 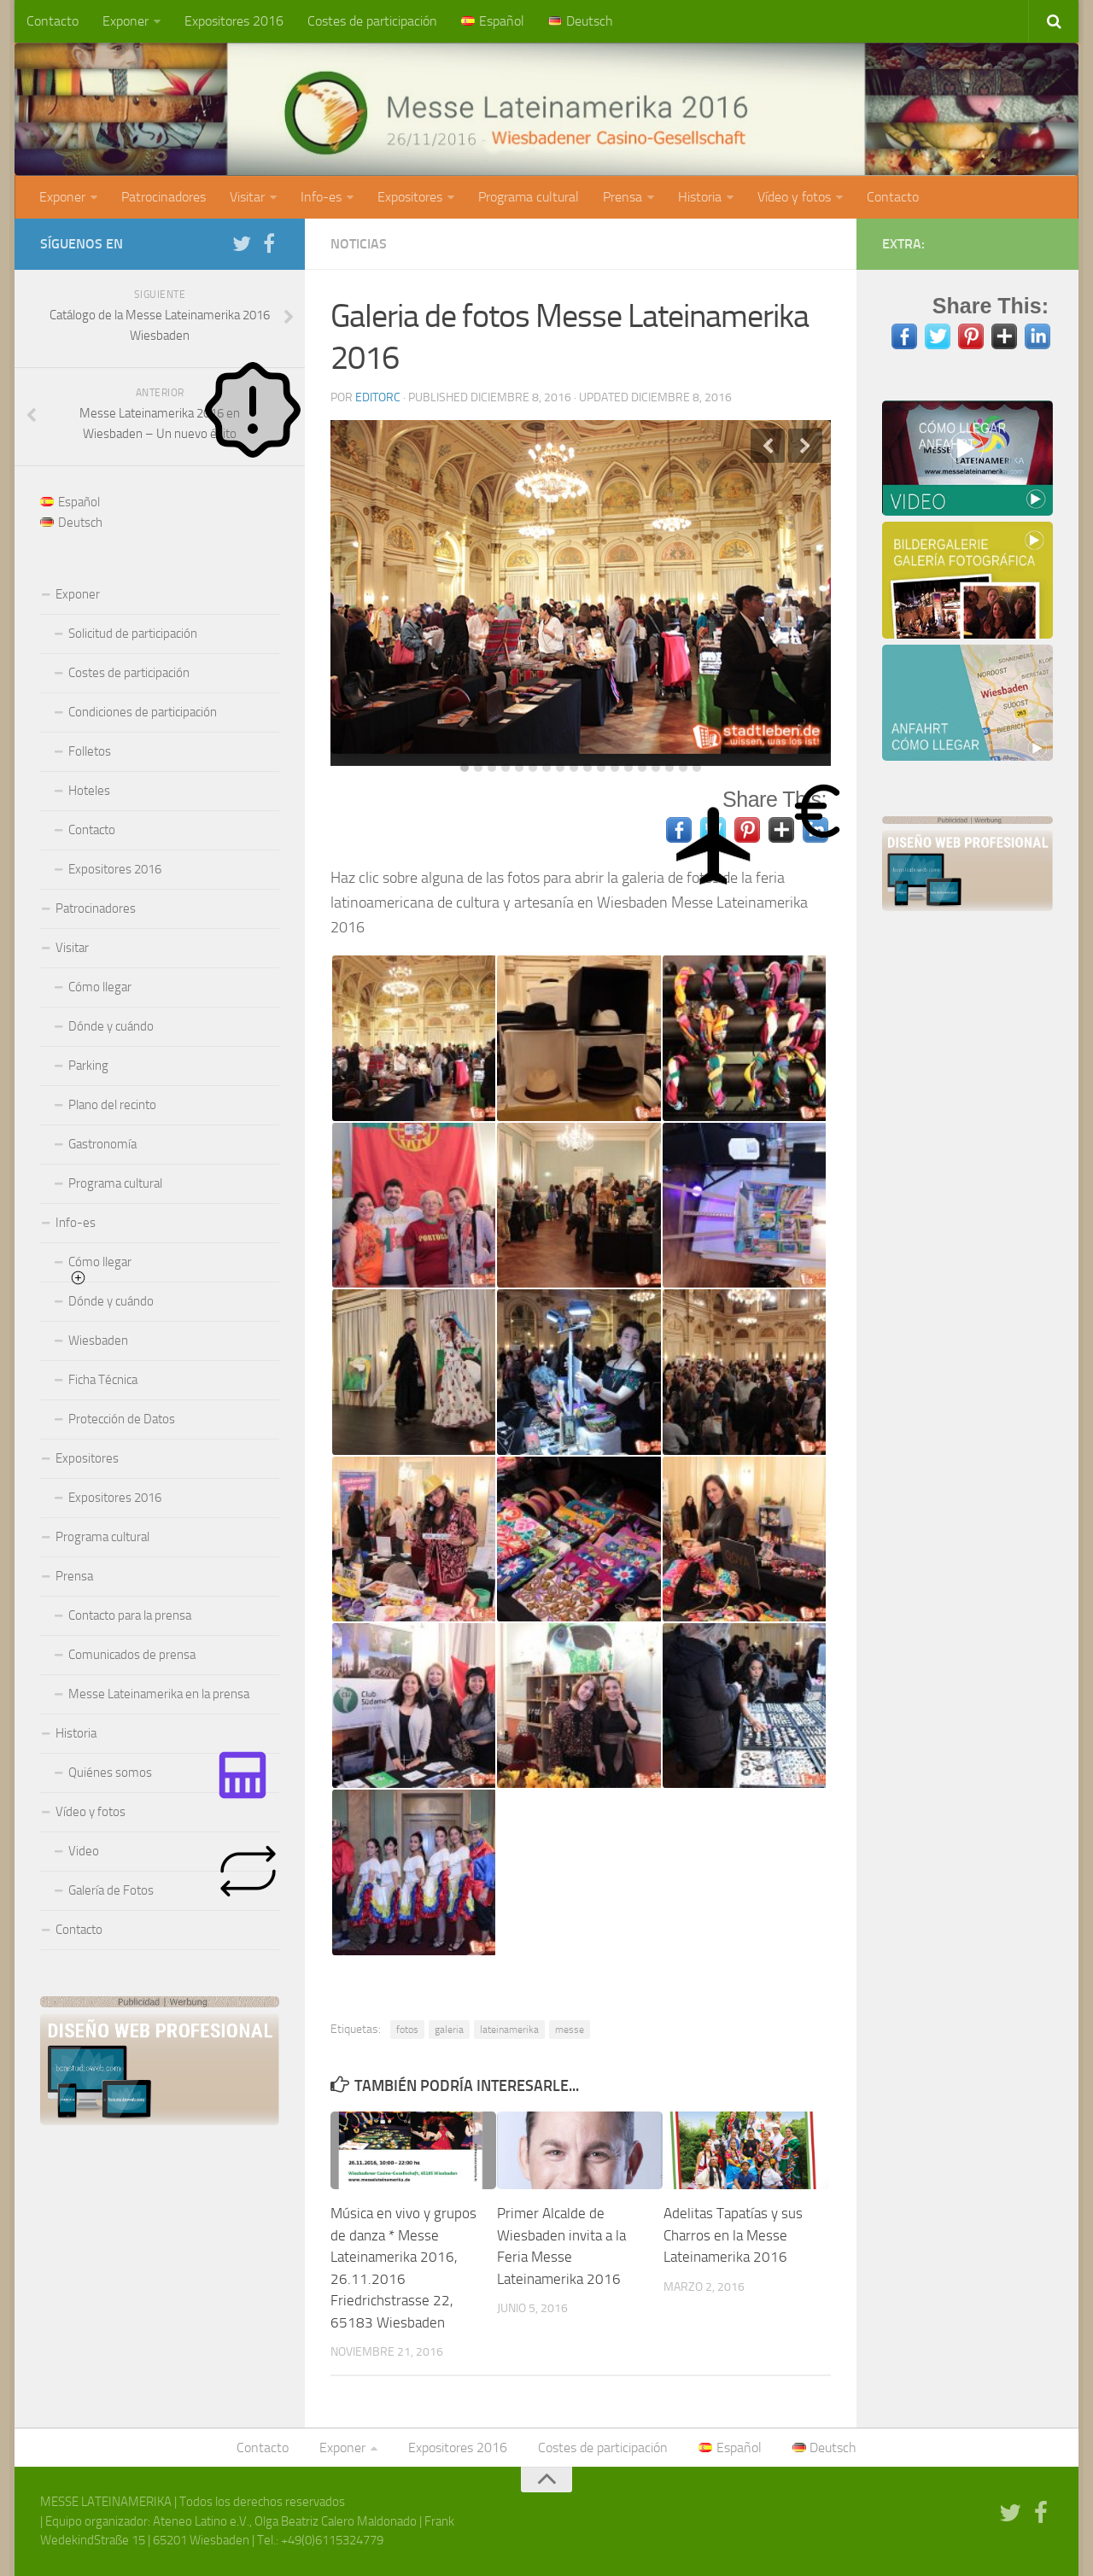 I want to click on view price in euros, so click(x=821, y=811).